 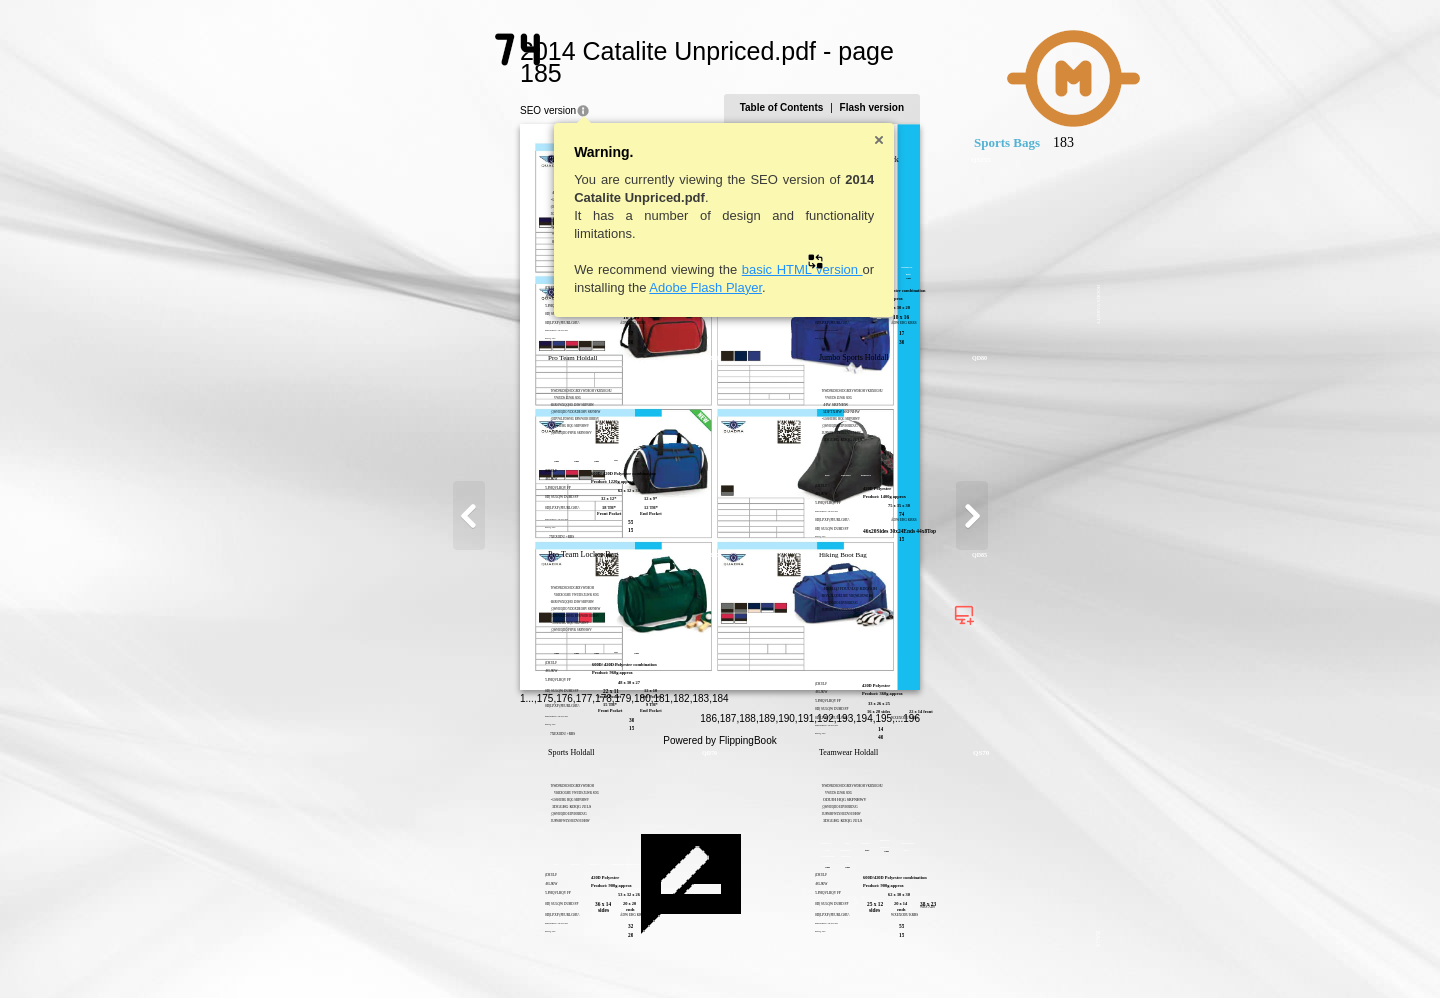 What do you see at coordinates (517, 49) in the screenshot?
I see `displays the number 74 as a label or count indicator` at bounding box center [517, 49].